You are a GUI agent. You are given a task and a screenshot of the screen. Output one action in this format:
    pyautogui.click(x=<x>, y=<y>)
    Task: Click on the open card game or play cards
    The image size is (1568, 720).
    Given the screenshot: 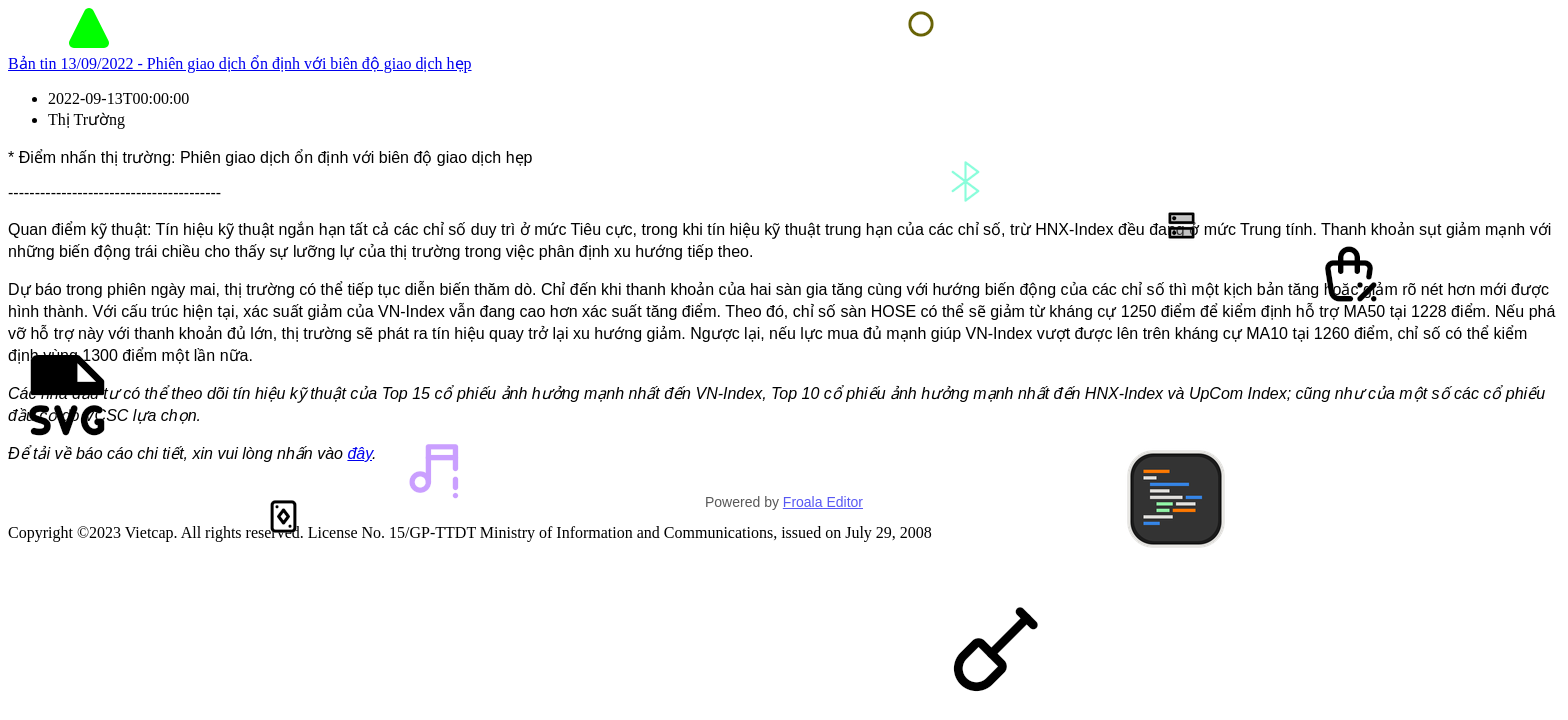 What is the action you would take?
    pyautogui.click(x=283, y=516)
    